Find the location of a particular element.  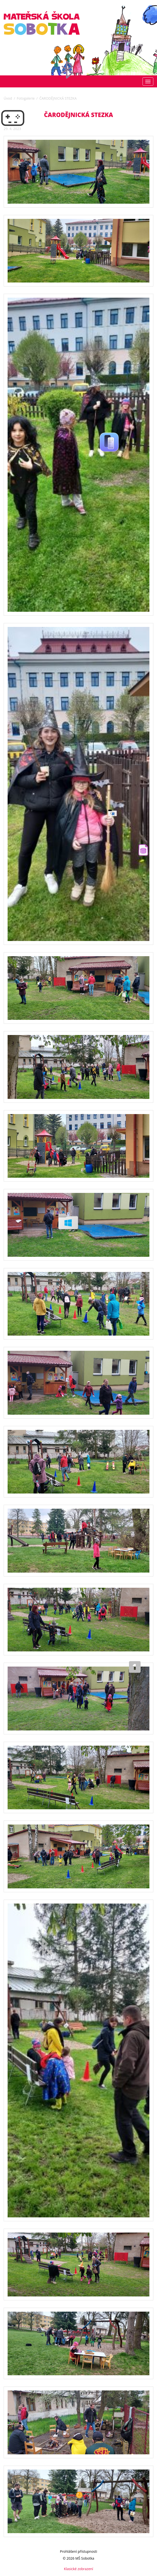

libreoffice base database file is located at coordinates (143, 850).